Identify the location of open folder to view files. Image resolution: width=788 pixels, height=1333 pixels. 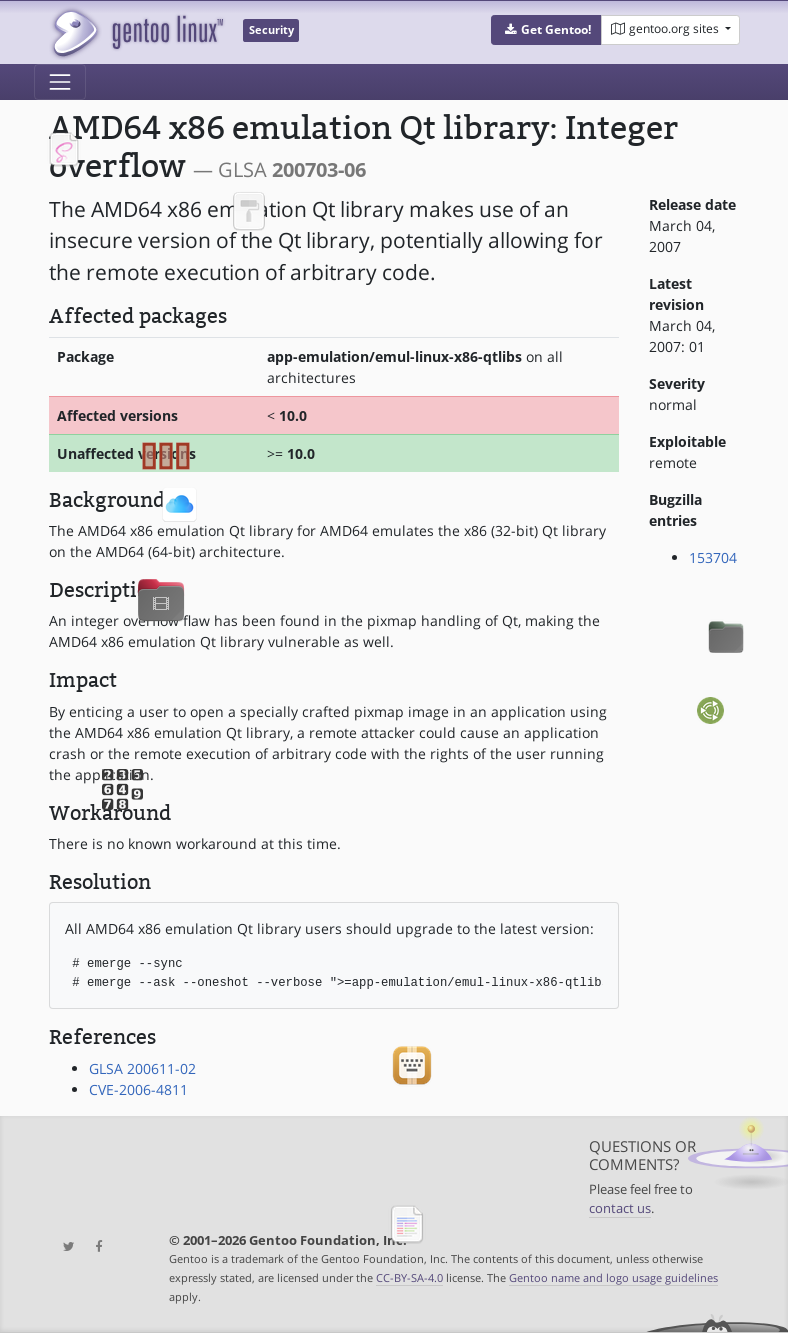
(726, 637).